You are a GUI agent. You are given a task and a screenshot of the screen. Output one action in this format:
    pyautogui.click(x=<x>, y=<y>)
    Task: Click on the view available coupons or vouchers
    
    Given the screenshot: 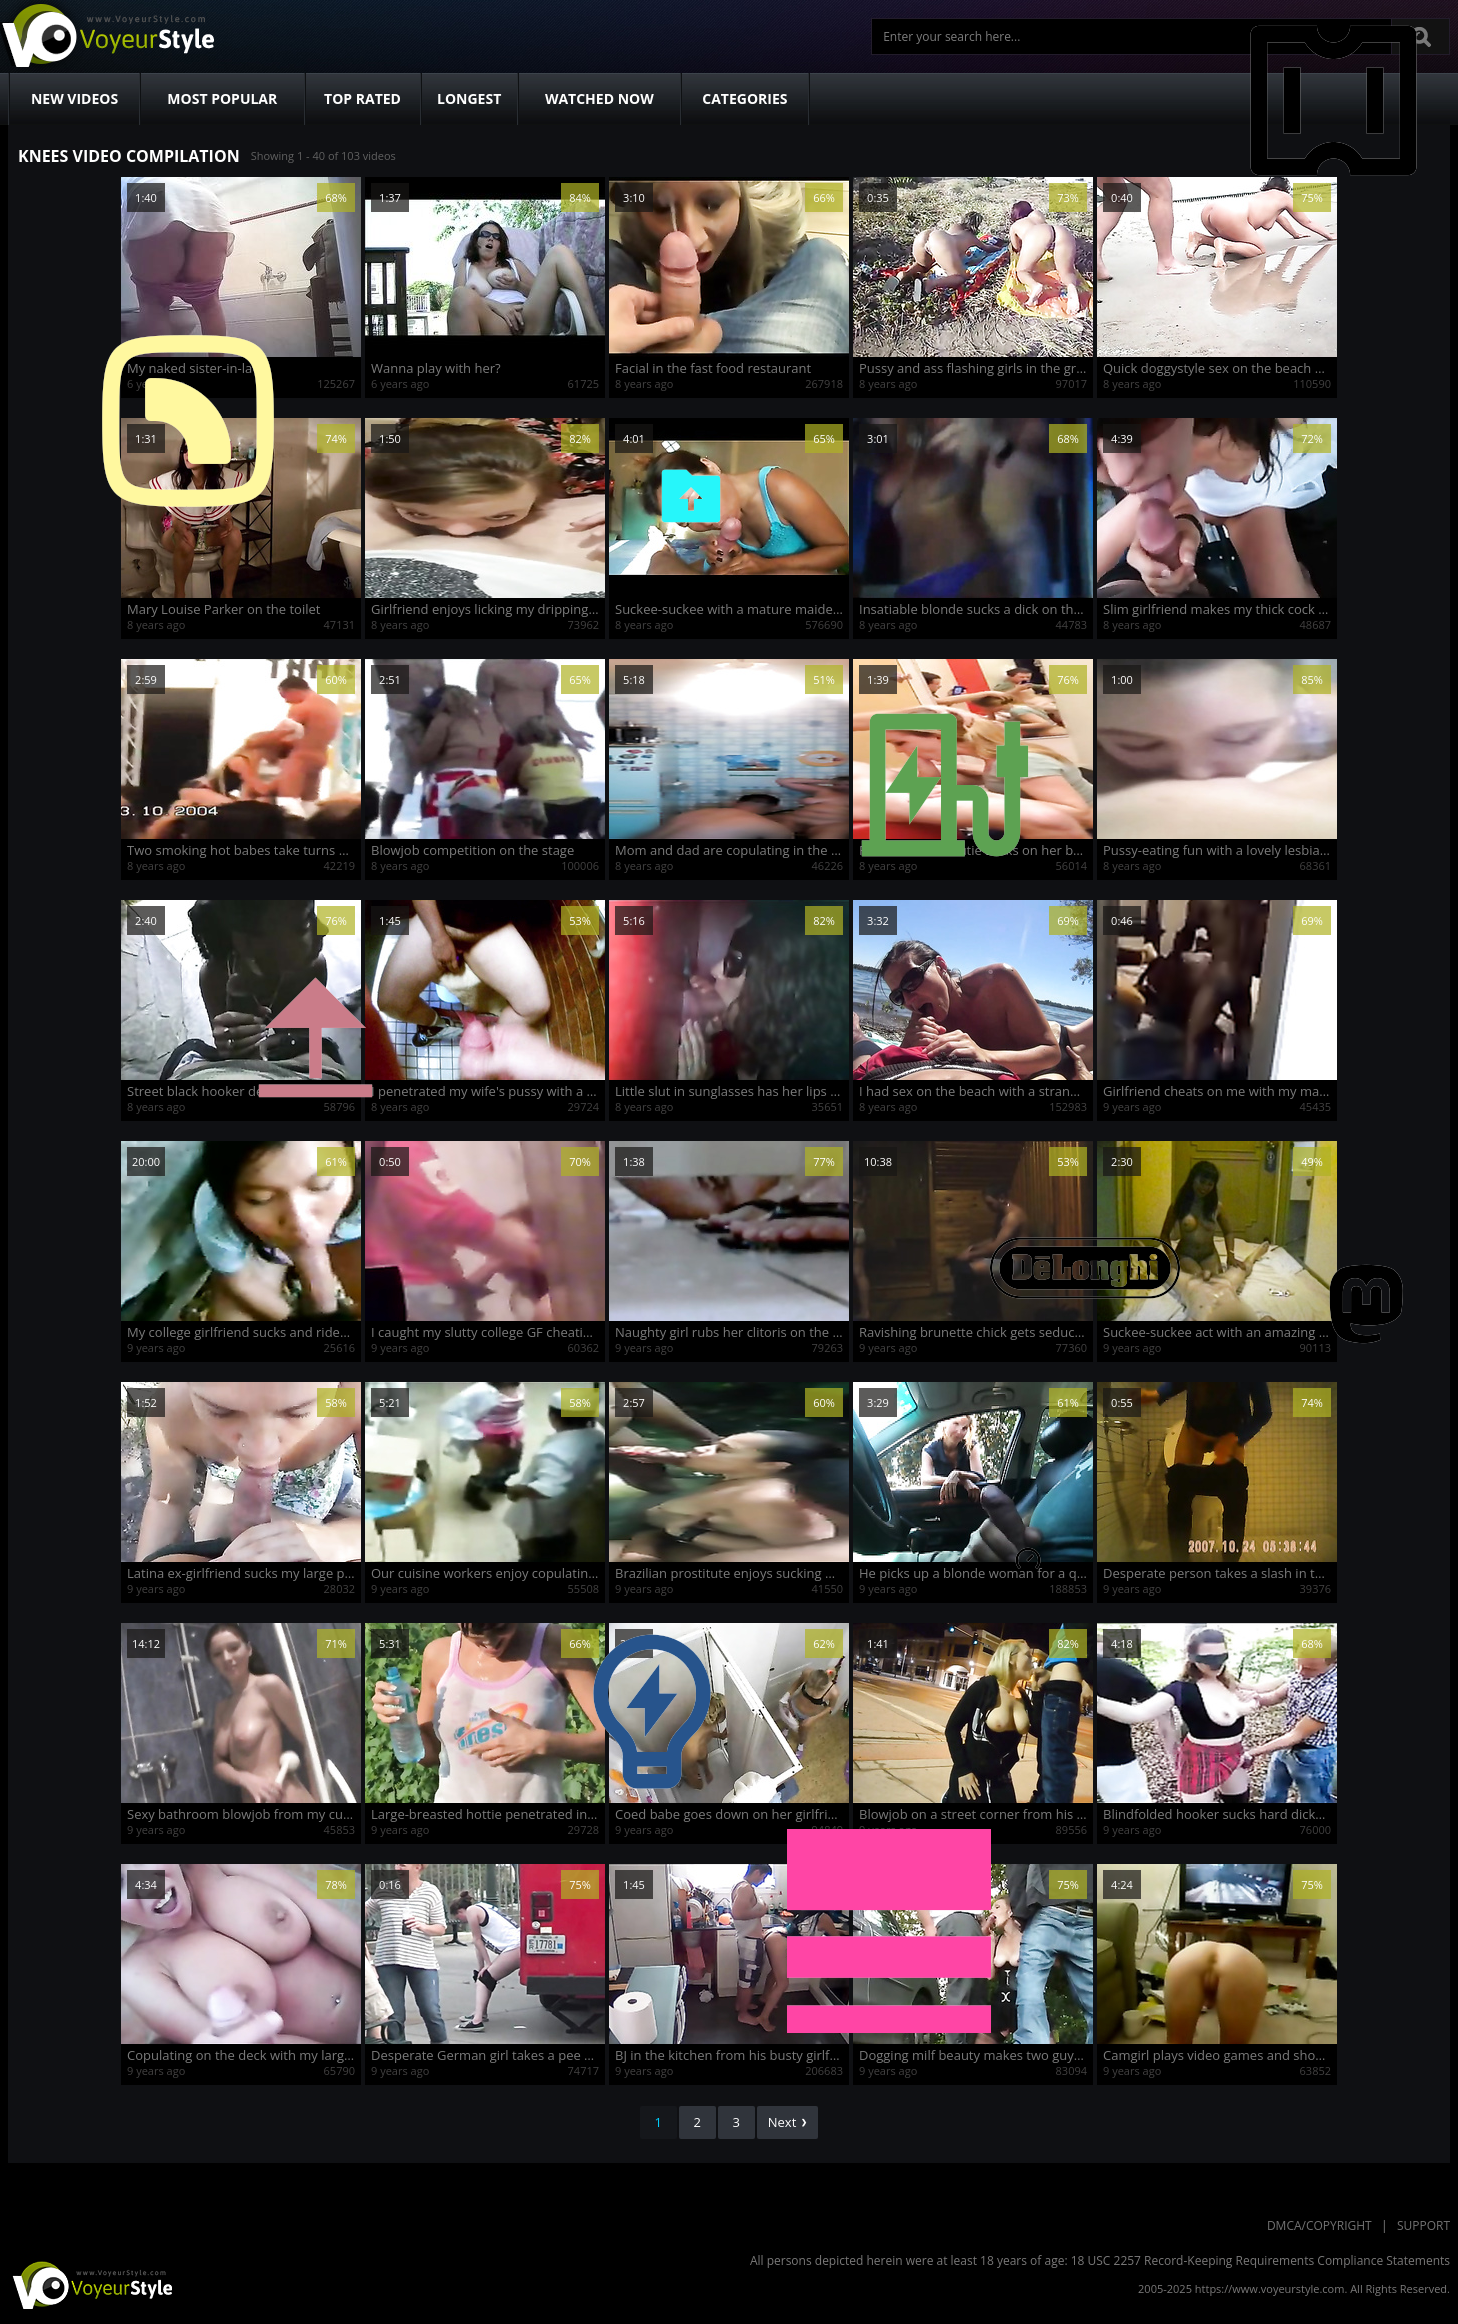 What is the action you would take?
    pyautogui.click(x=1333, y=100)
    